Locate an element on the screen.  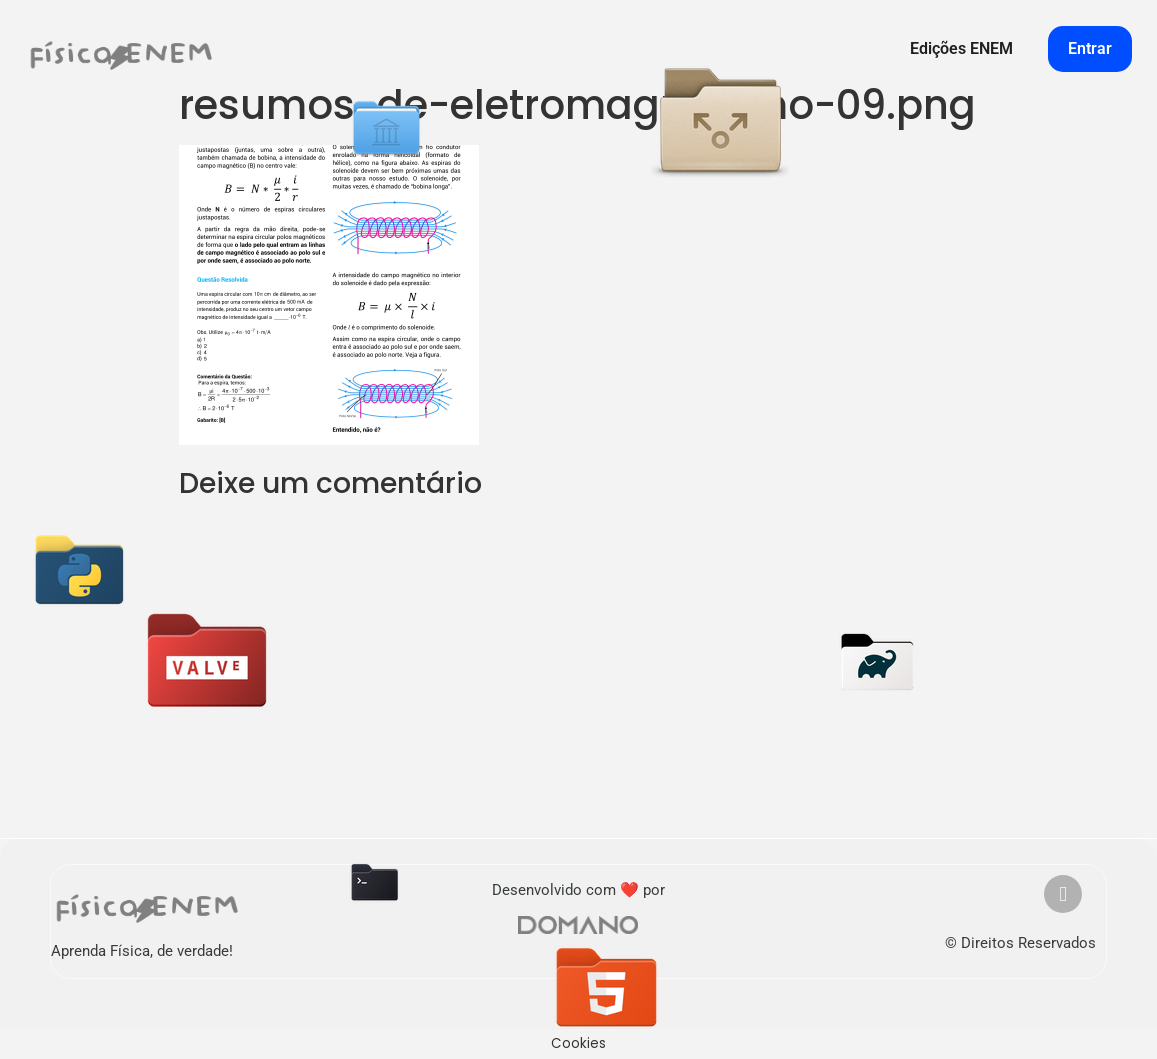
open folder containing HTML files is located at coordinates (606, 990).